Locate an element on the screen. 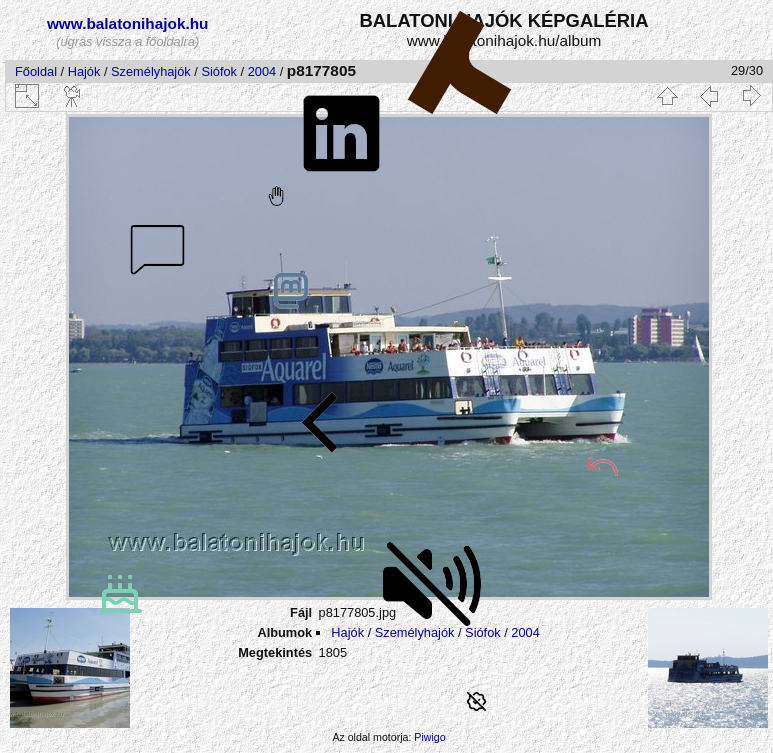  go back to the previous screen is located at coordinates (319, 422).